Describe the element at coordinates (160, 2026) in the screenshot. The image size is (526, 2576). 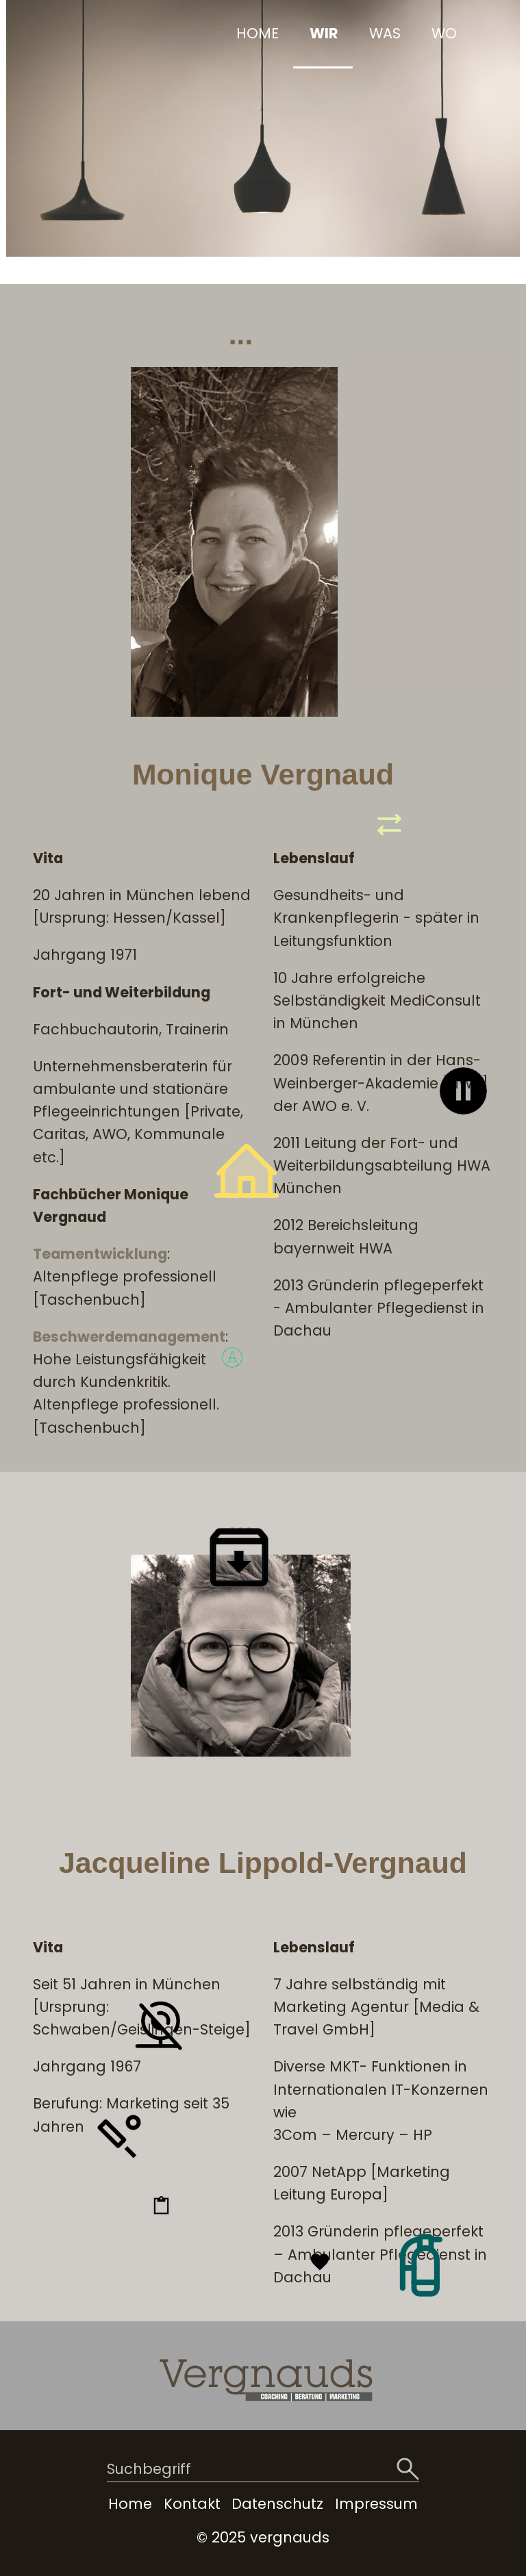
I see `webcam is disabled or turned off` at that location.